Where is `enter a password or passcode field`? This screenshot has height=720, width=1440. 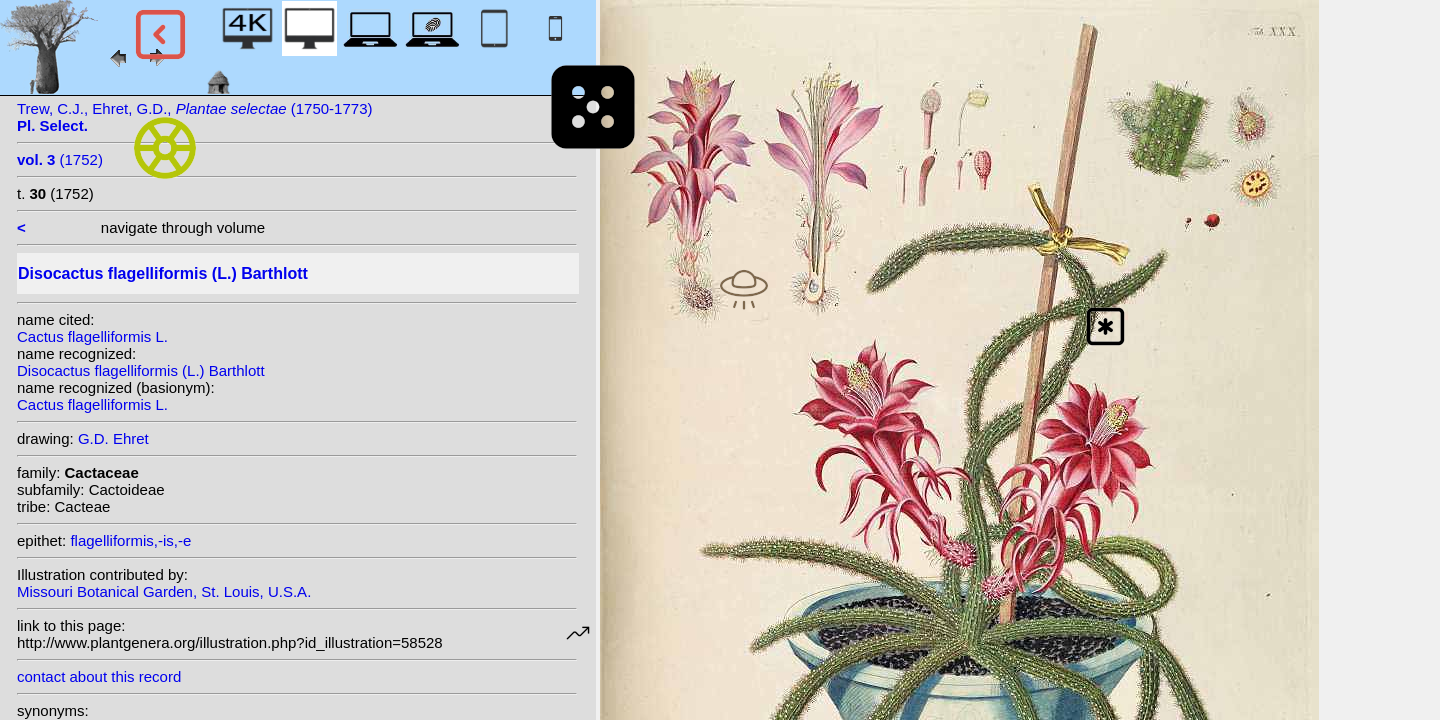 enter a password or passcode field is located at coordinates (1105, 326).